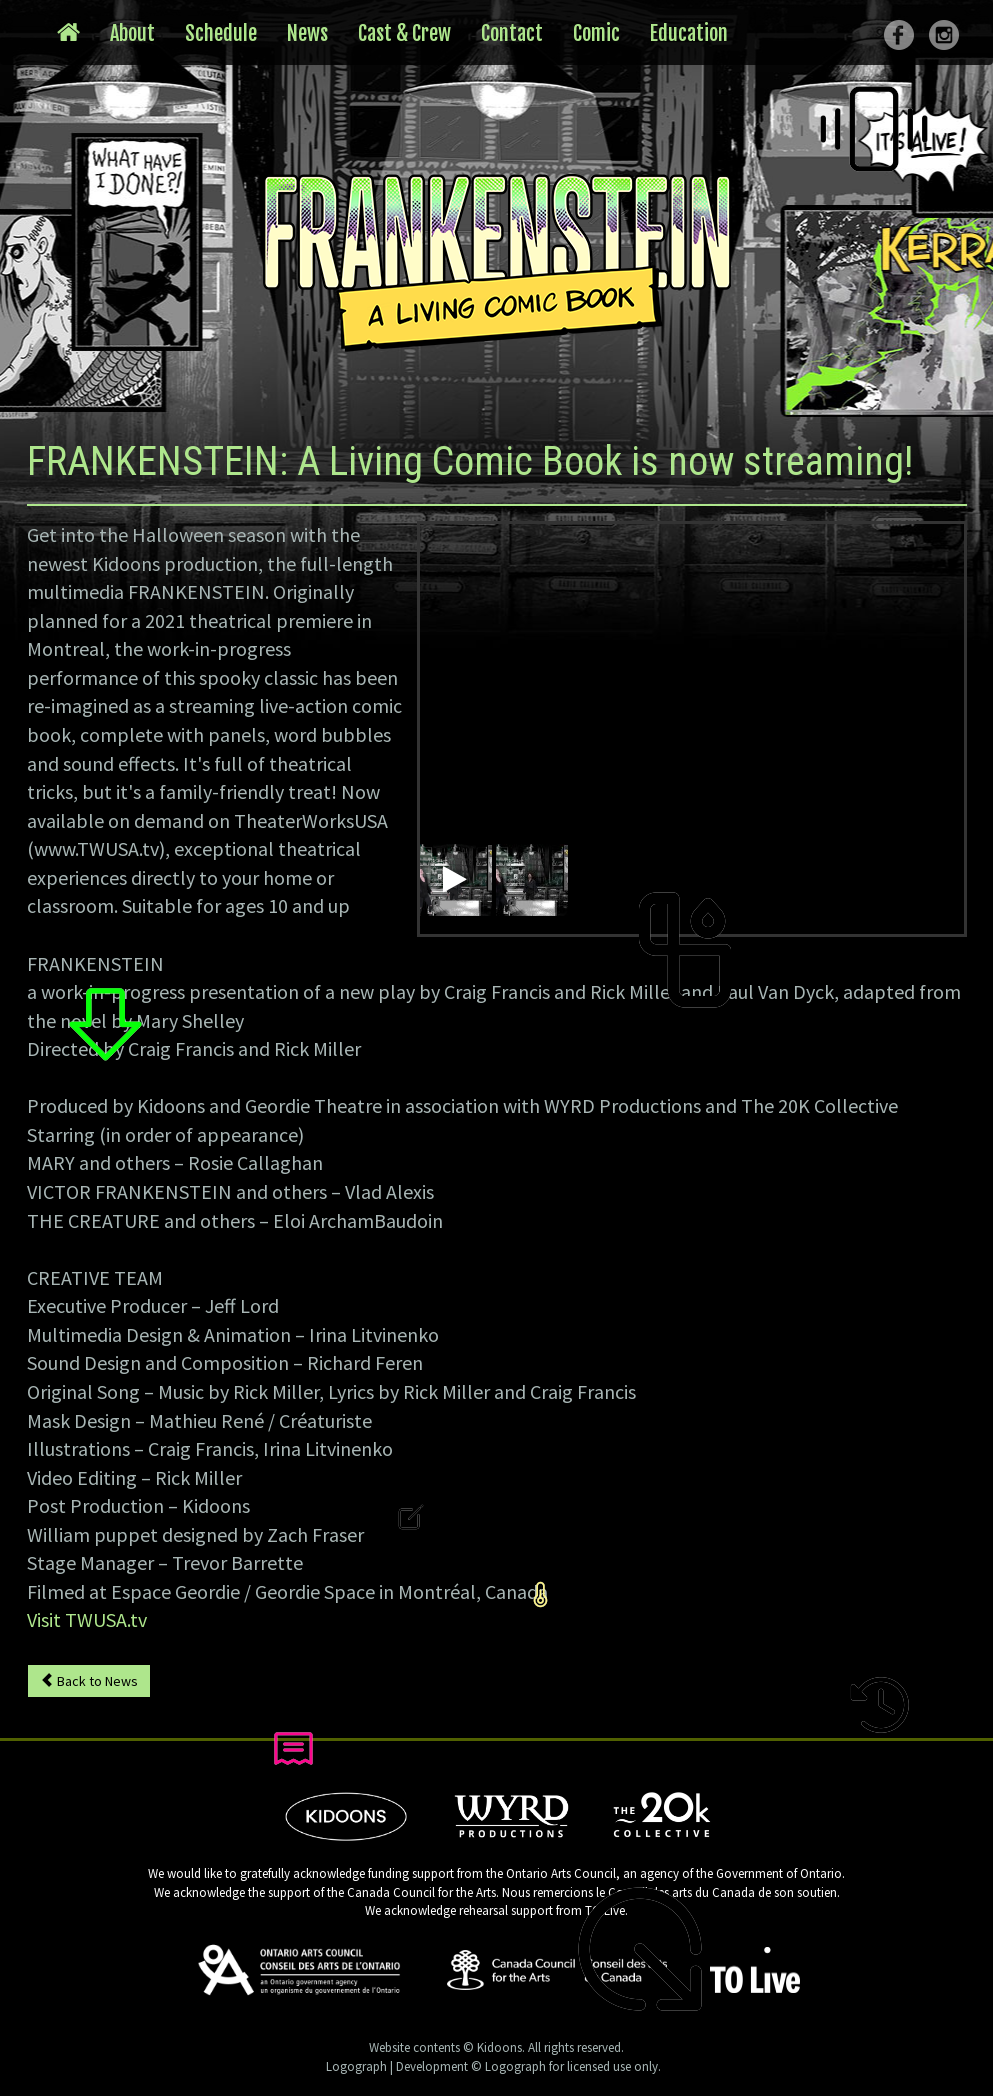 Image resolution: width=993 pixels, height=2096 pixels. I want to click on download a file or content, so click(105, 1021).